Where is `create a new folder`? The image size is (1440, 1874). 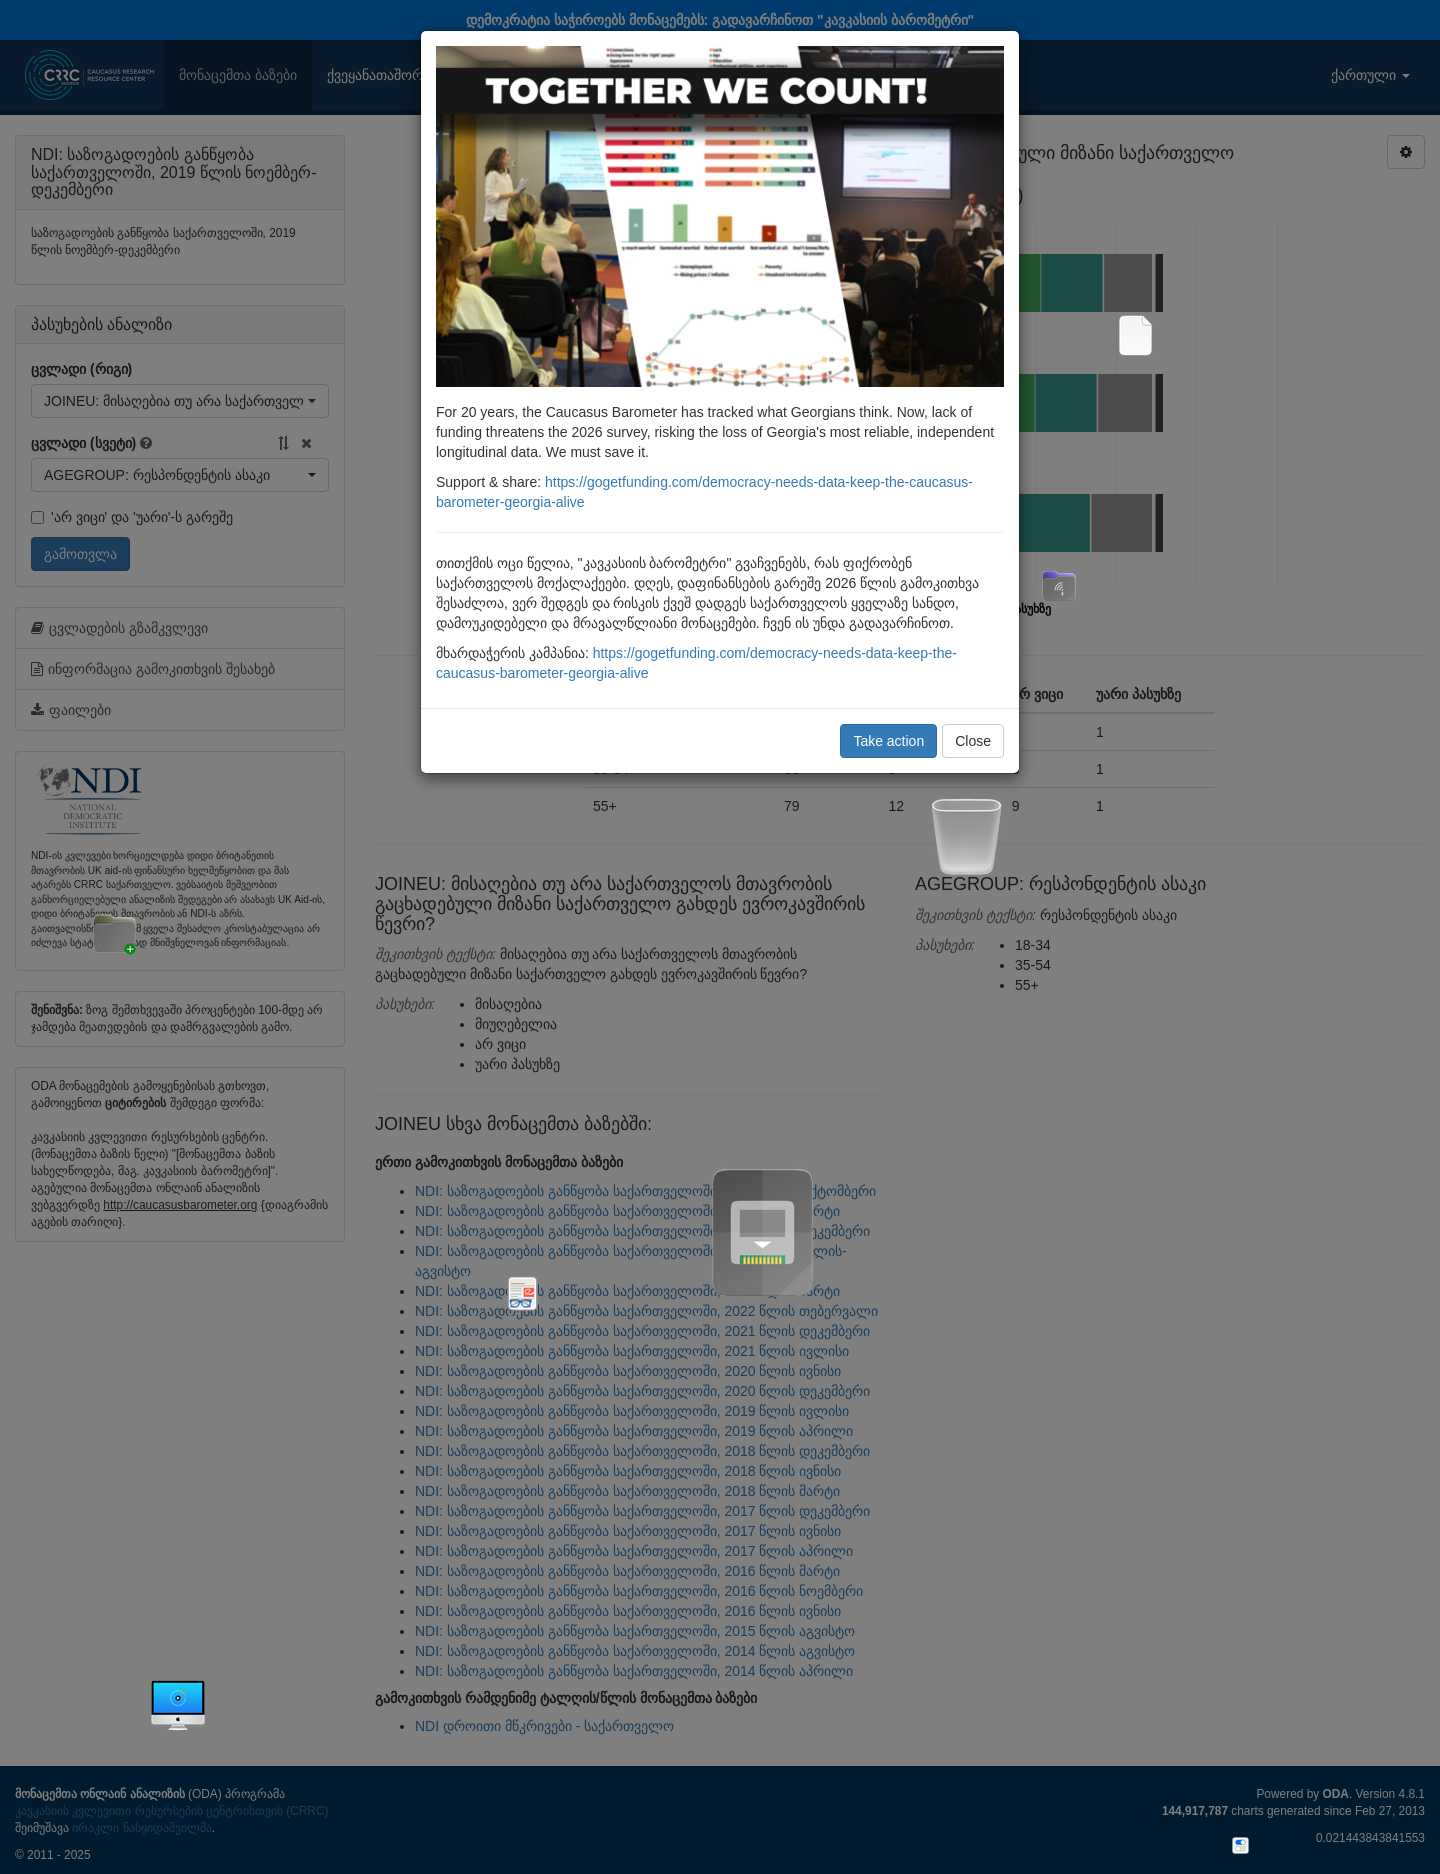
create a new folder is located at coordinates (114, 933).